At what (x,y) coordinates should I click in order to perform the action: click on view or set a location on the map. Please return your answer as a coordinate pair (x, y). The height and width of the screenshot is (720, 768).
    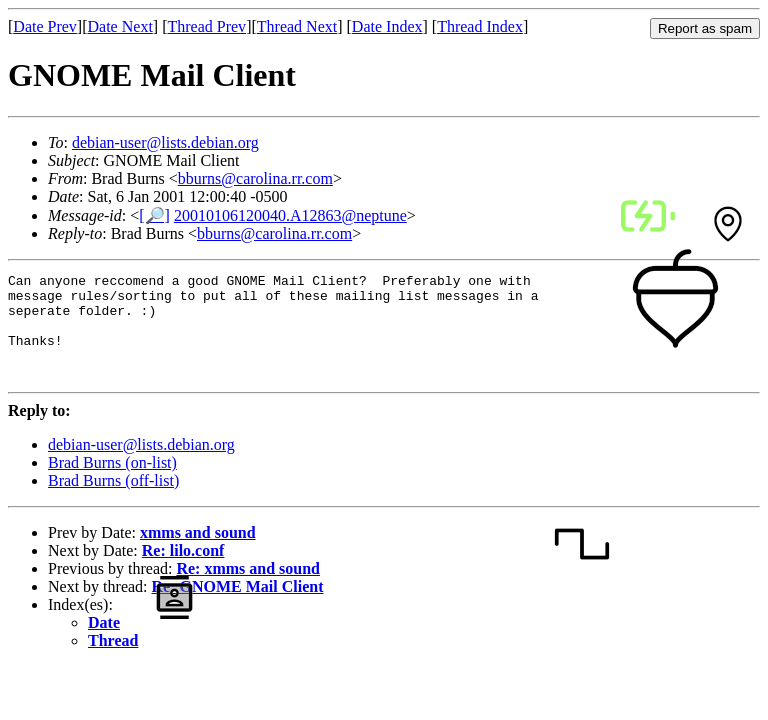
    Looking at the image, I should click on (728, 224).